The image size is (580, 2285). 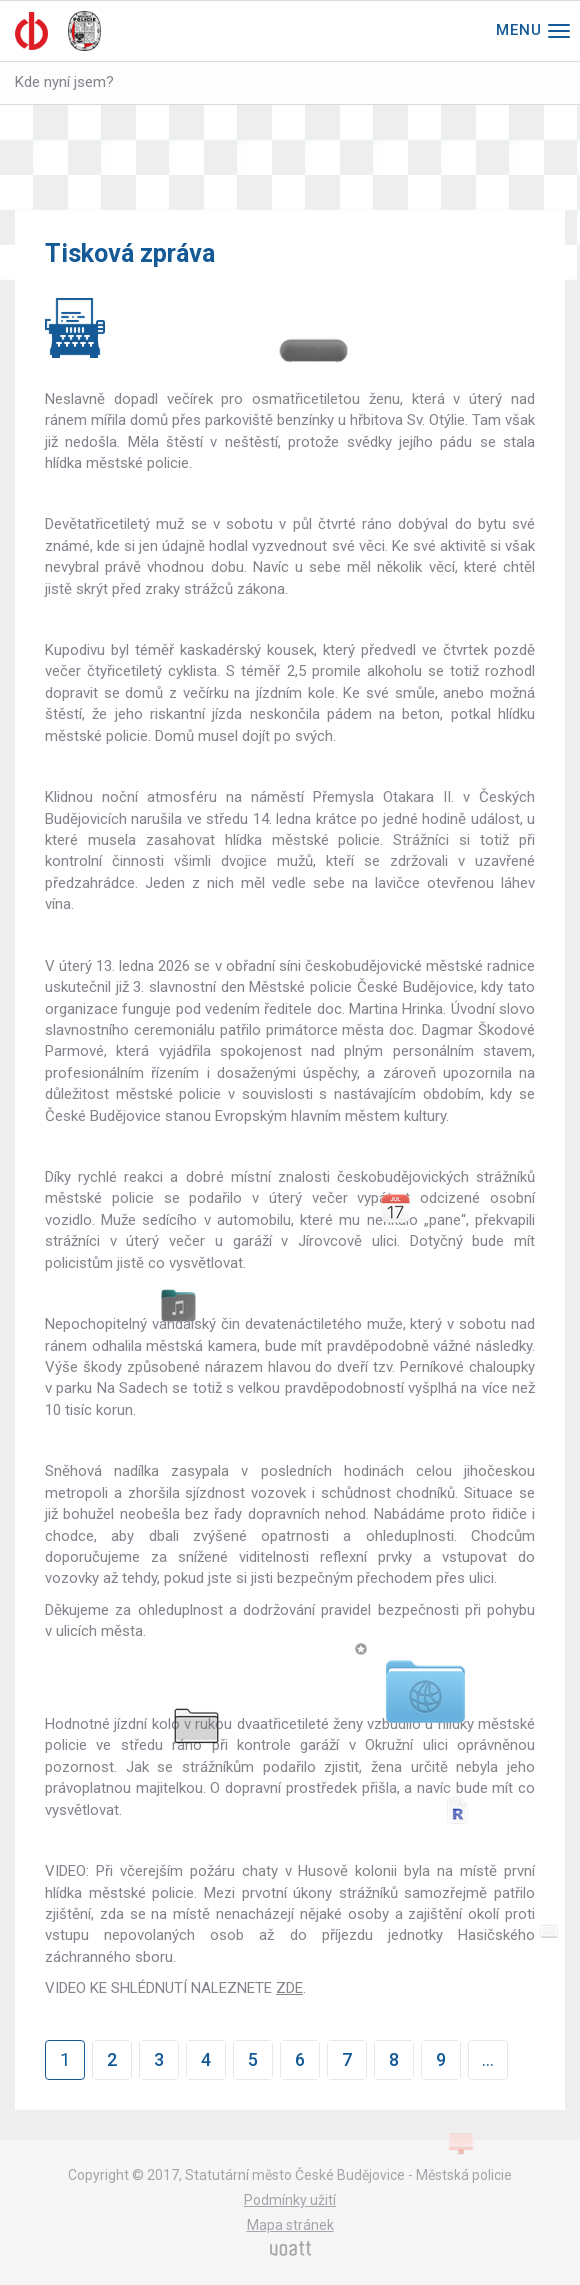 What do you see at coordinates (461, 2143) in the screenshot?
I see `represents a connected iMac device in system preferences` at bounding box center [461, 2143].